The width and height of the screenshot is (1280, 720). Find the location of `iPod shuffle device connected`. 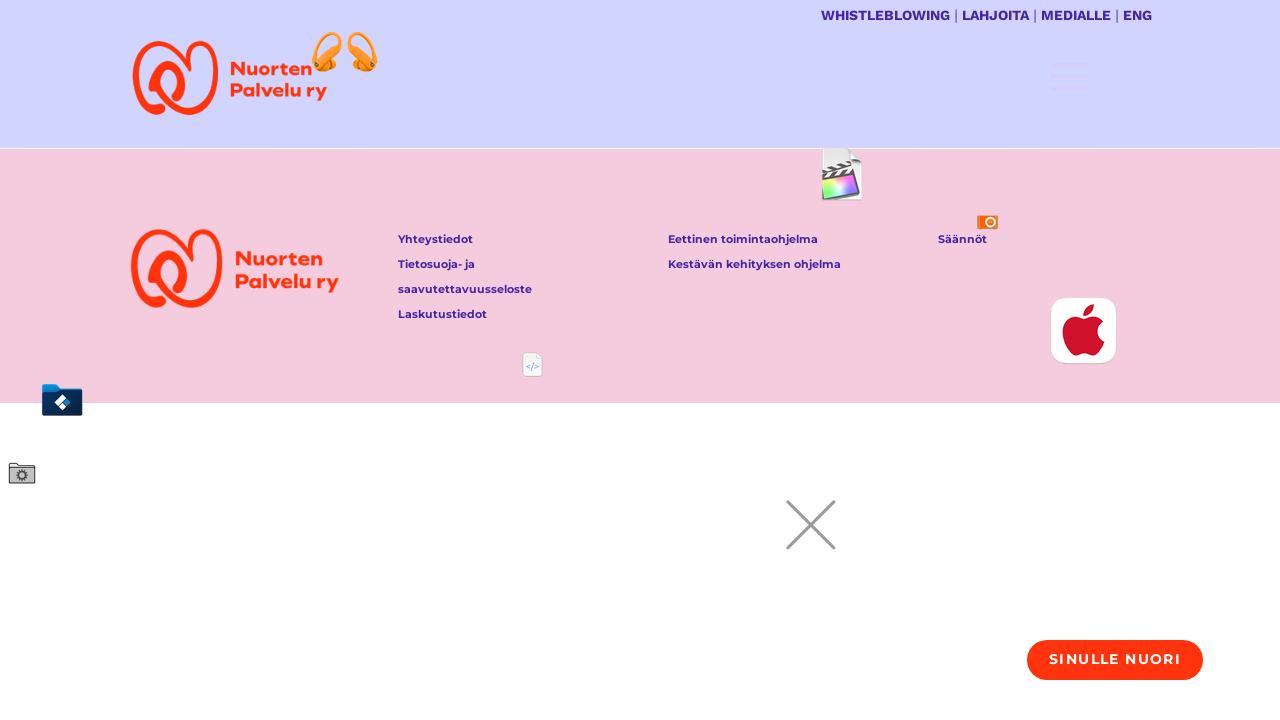

iPod shuffle device connected is located at coordinates (987, 218).